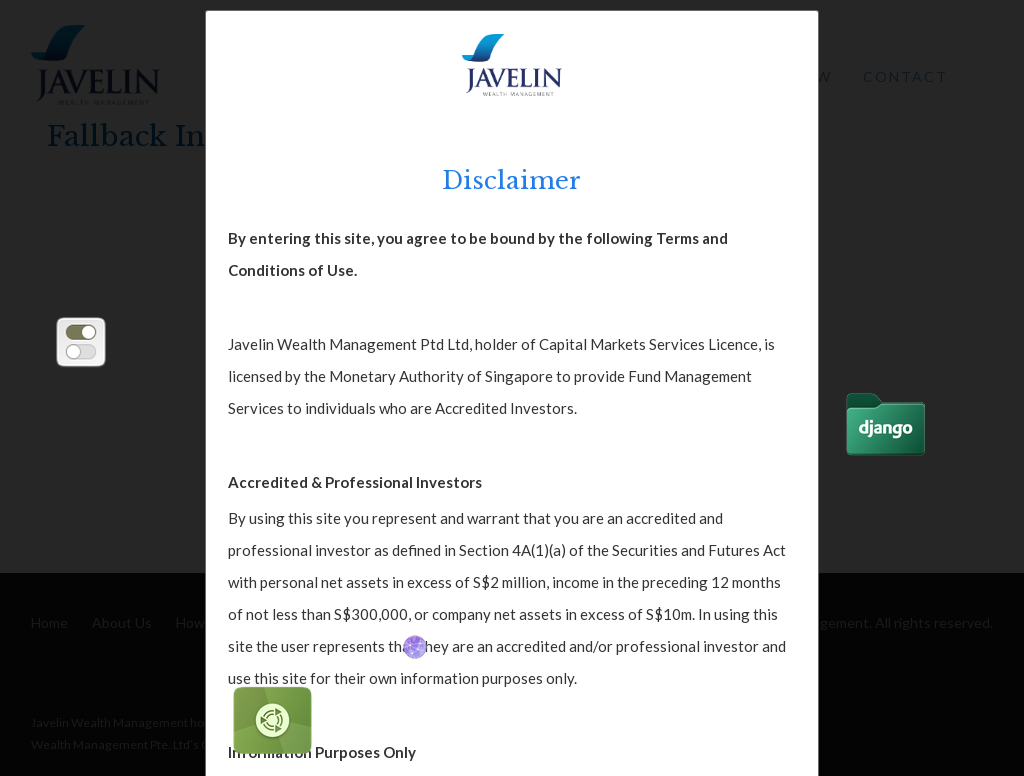 The image size is (1024, 776). Describe the element at coordinates (885, 426) in the screenshot. I see `open django project folder` at that location.